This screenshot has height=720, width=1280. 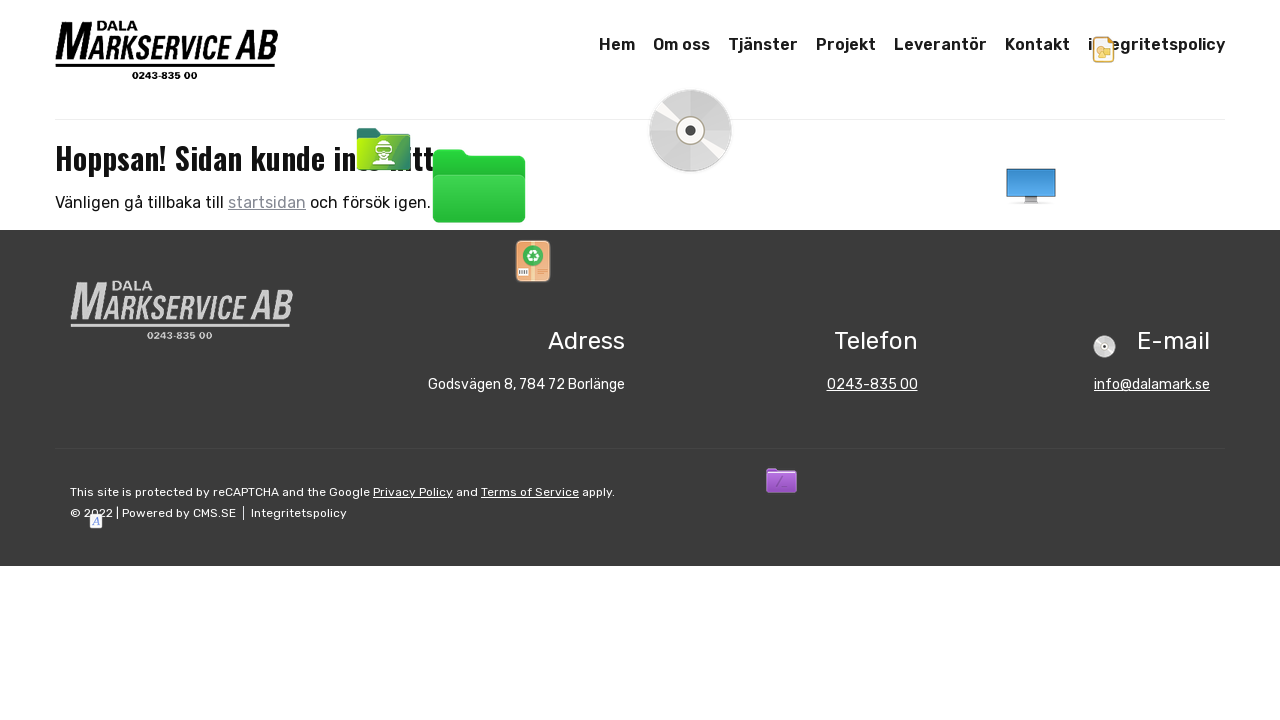 What do you see at coordinates (533, 261) in the screenshot?
I see `indicates package cleanup or removal in progress` at bounding box center [533, 261].